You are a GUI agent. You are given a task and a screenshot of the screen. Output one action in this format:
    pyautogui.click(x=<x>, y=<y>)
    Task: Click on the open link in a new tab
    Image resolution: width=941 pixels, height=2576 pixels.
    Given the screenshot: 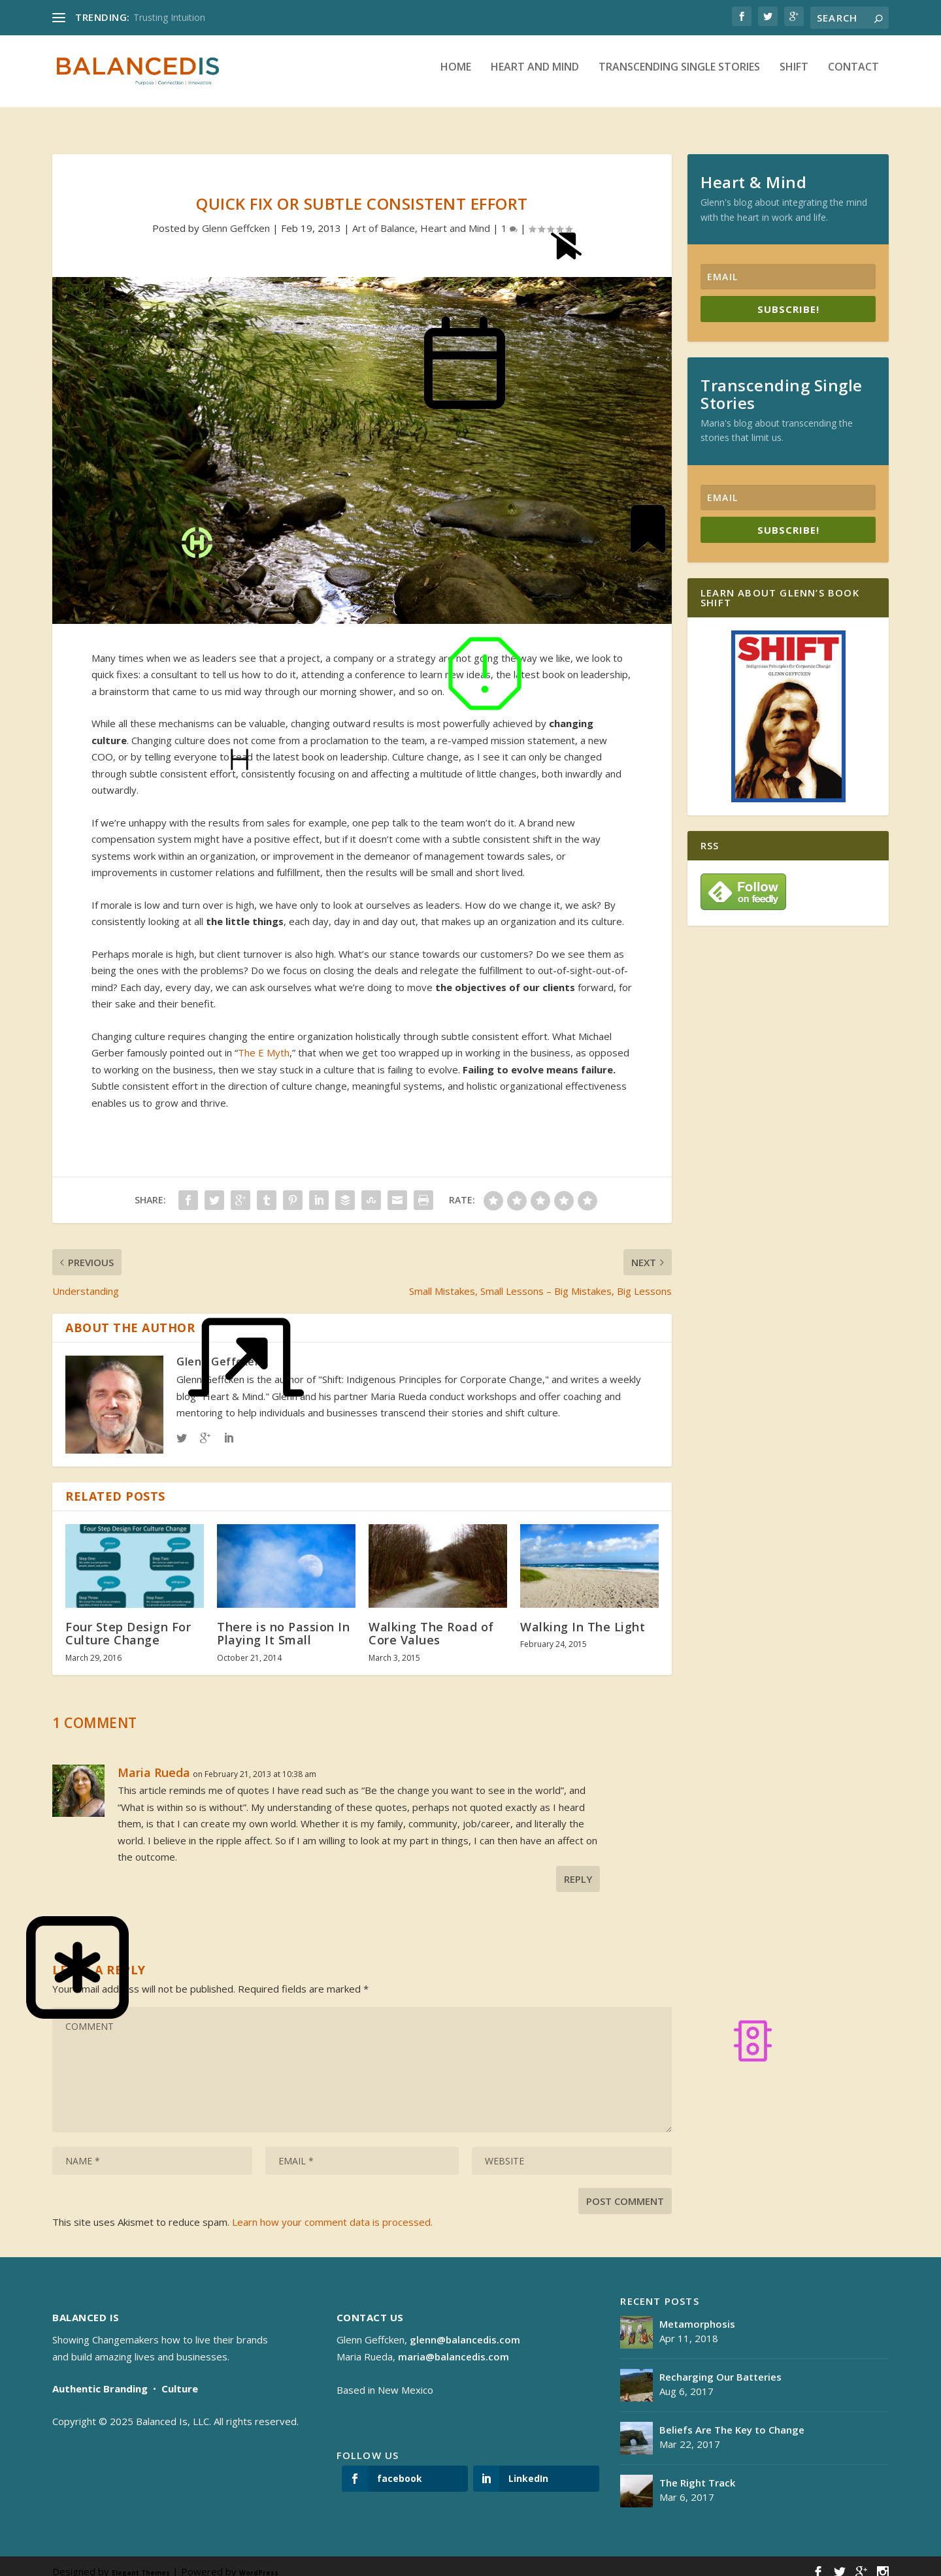 What is the action you would take?
    pyautogui.click(x=246, y=1357)
    